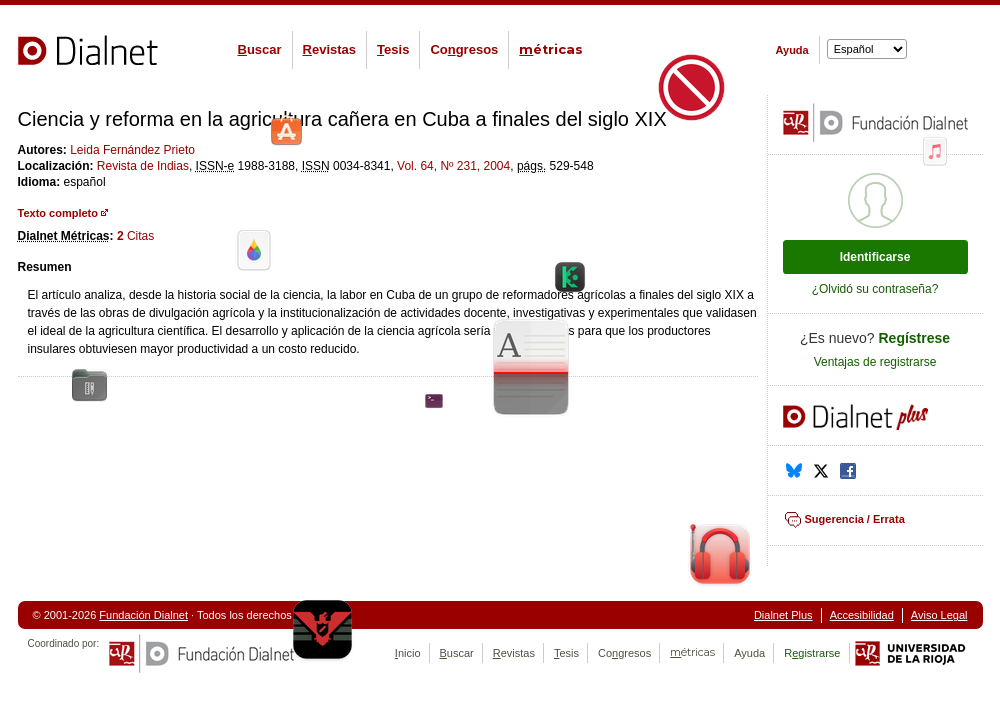  Describe the element at coordinates (434, 401) in the screenshot. I see `open the terminal application` at that location.